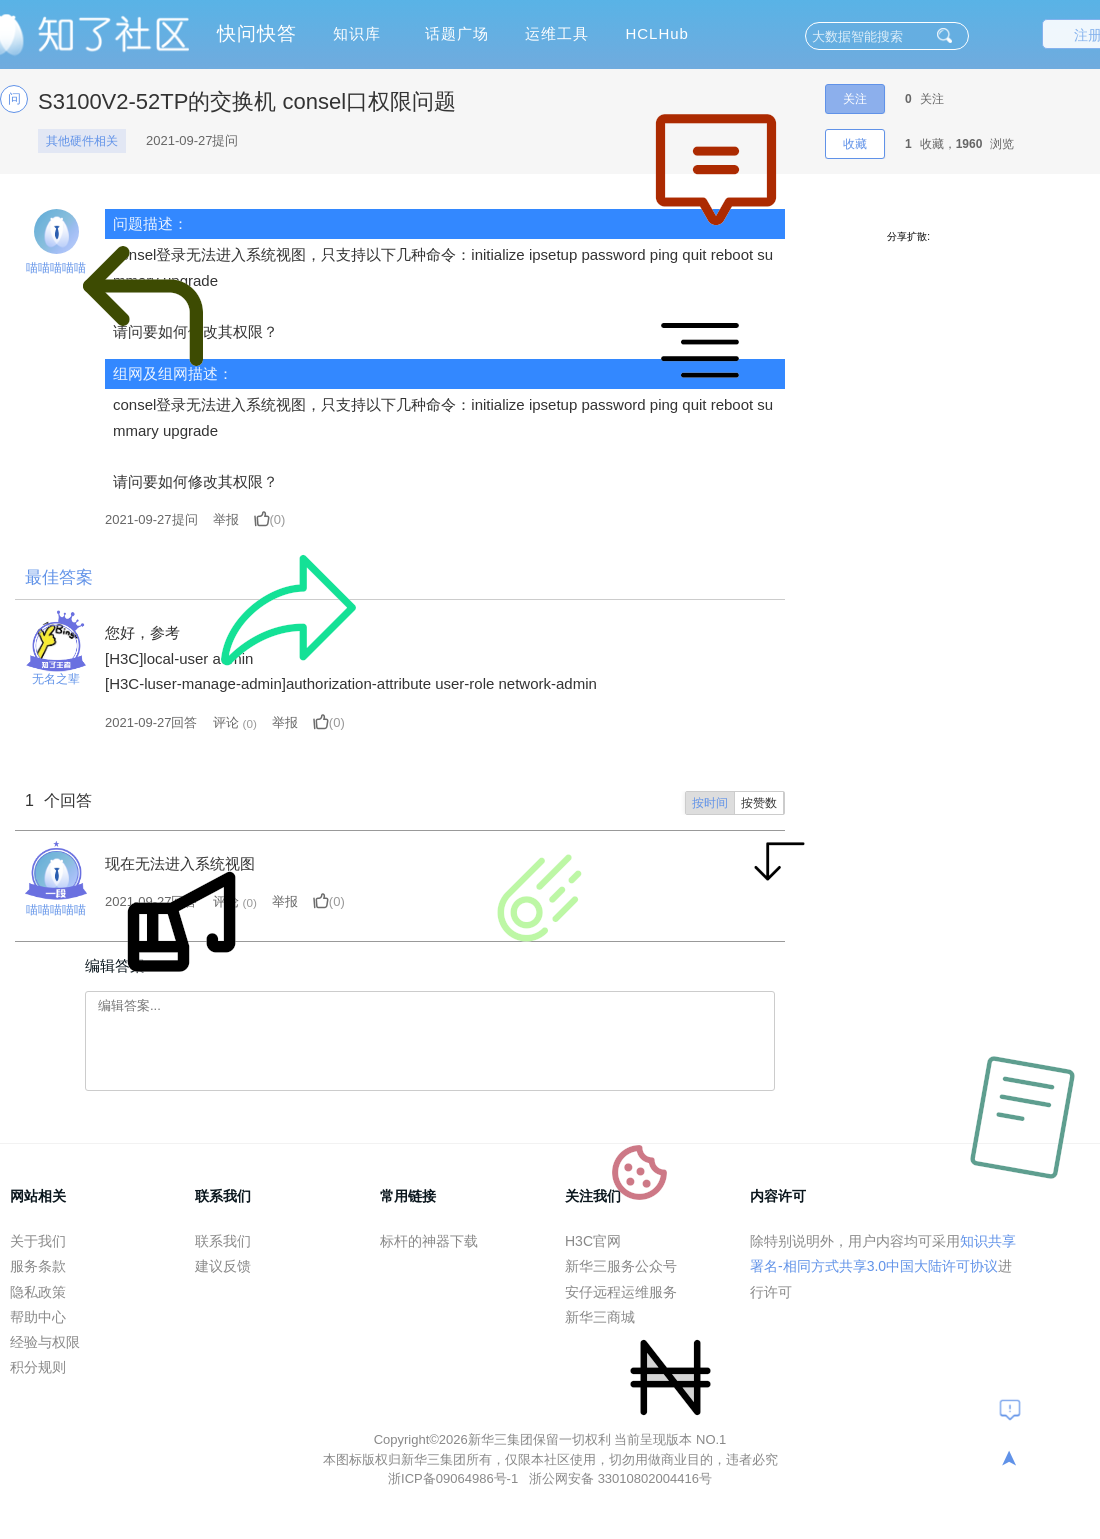 The width and height of the screenshot is (1100, 1539). I want to click on construction or building in progress, so click(183, 927).